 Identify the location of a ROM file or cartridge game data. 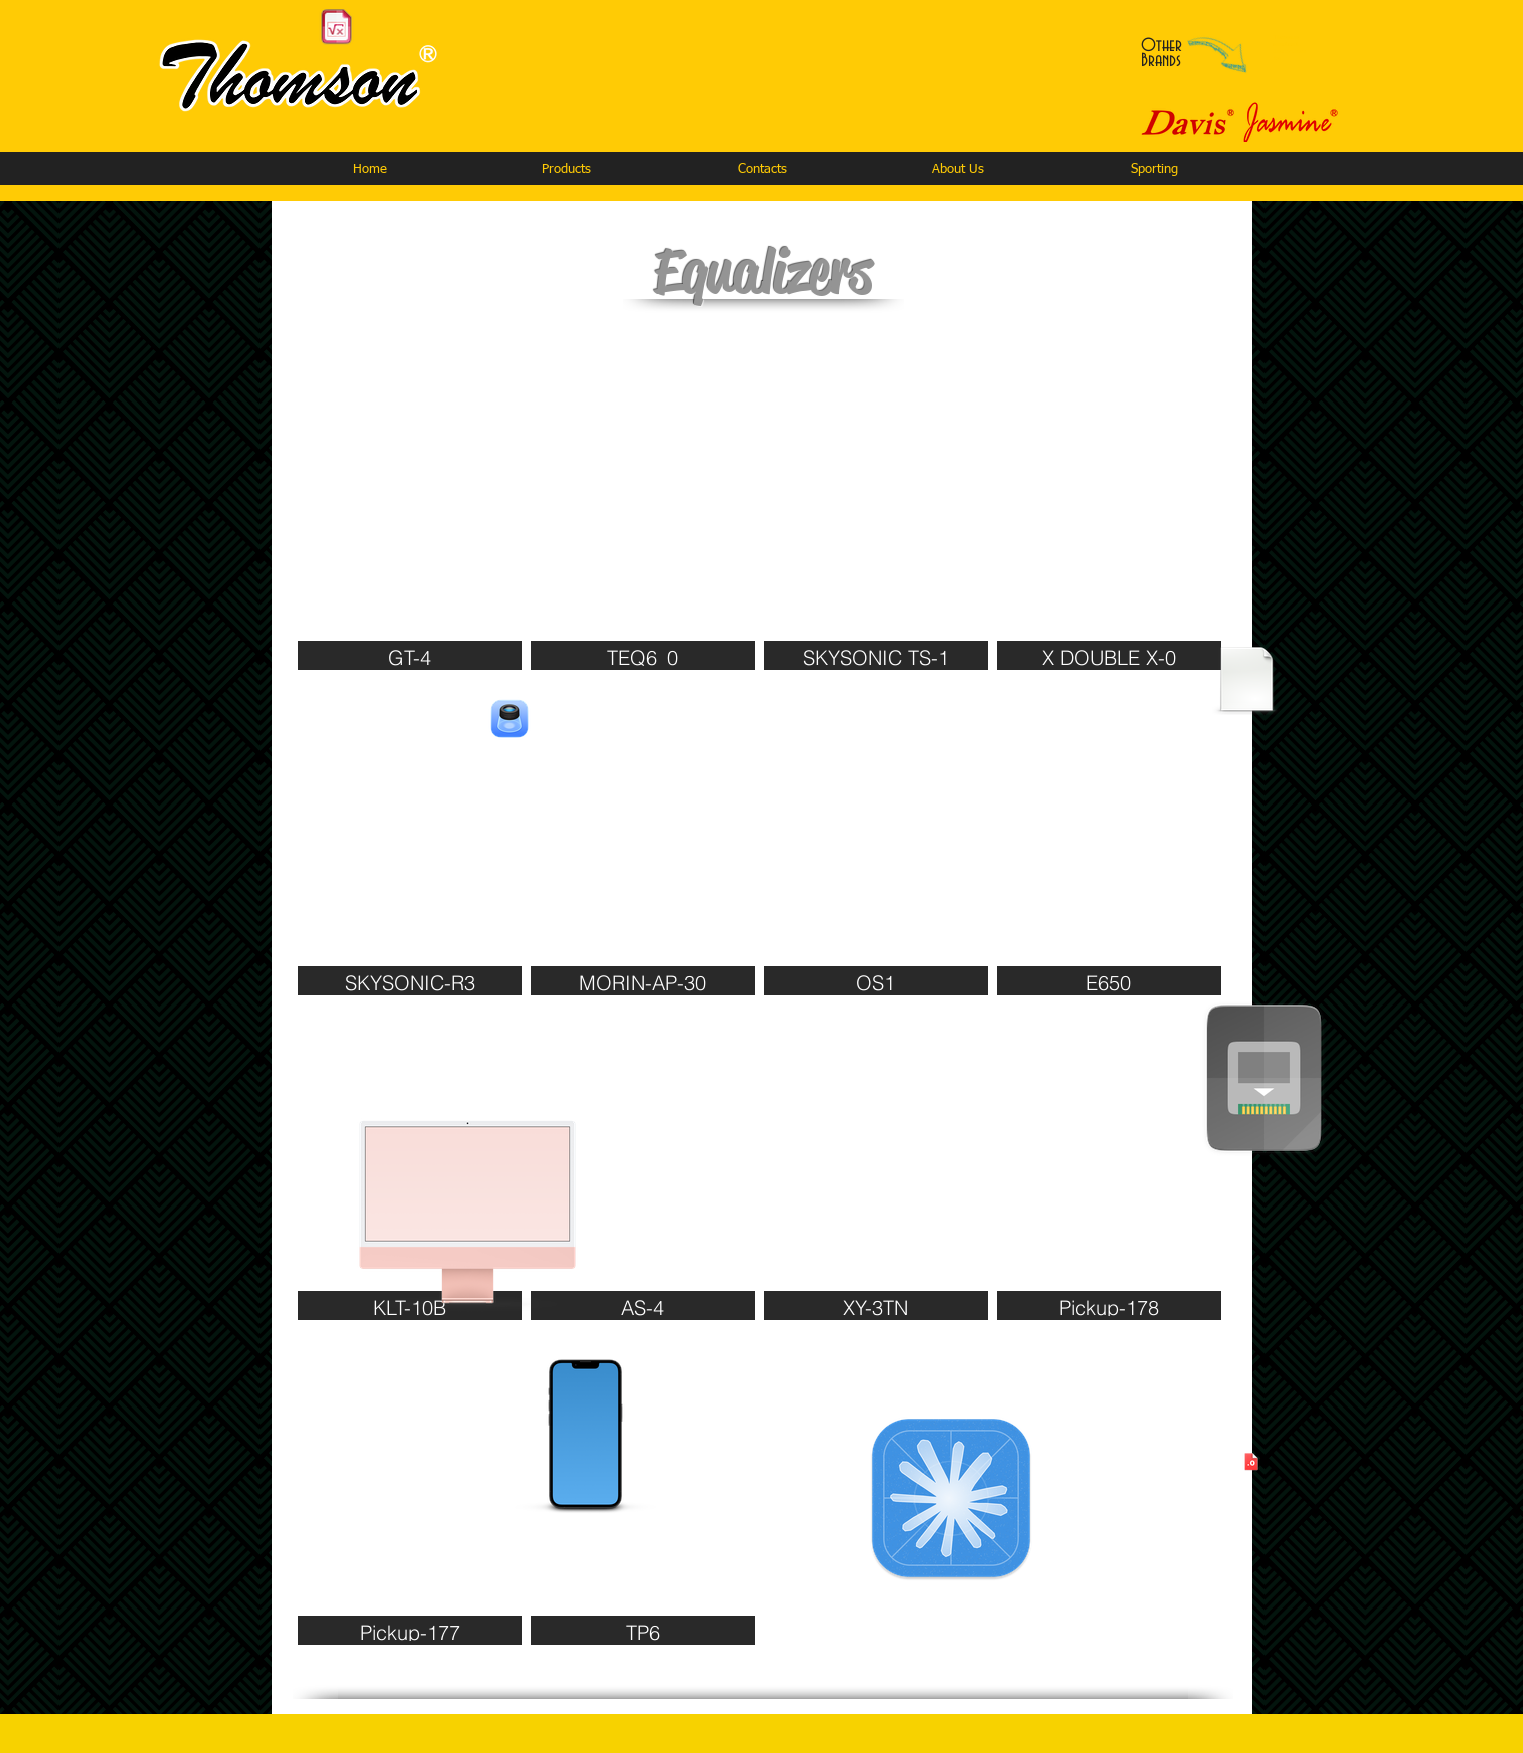
(1264, 1078).